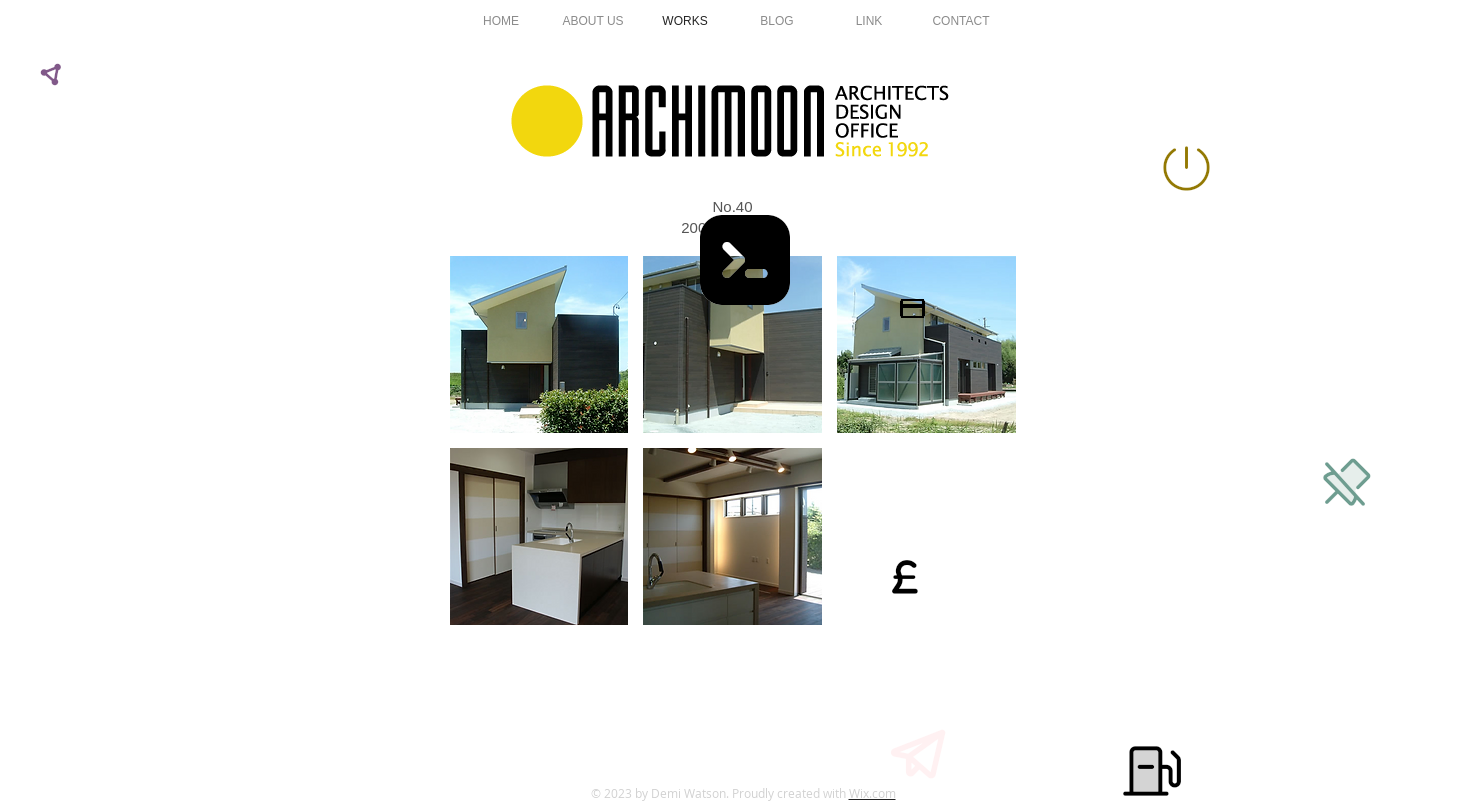  I want to click on turn off or shut down the device, so click(1186, 167).